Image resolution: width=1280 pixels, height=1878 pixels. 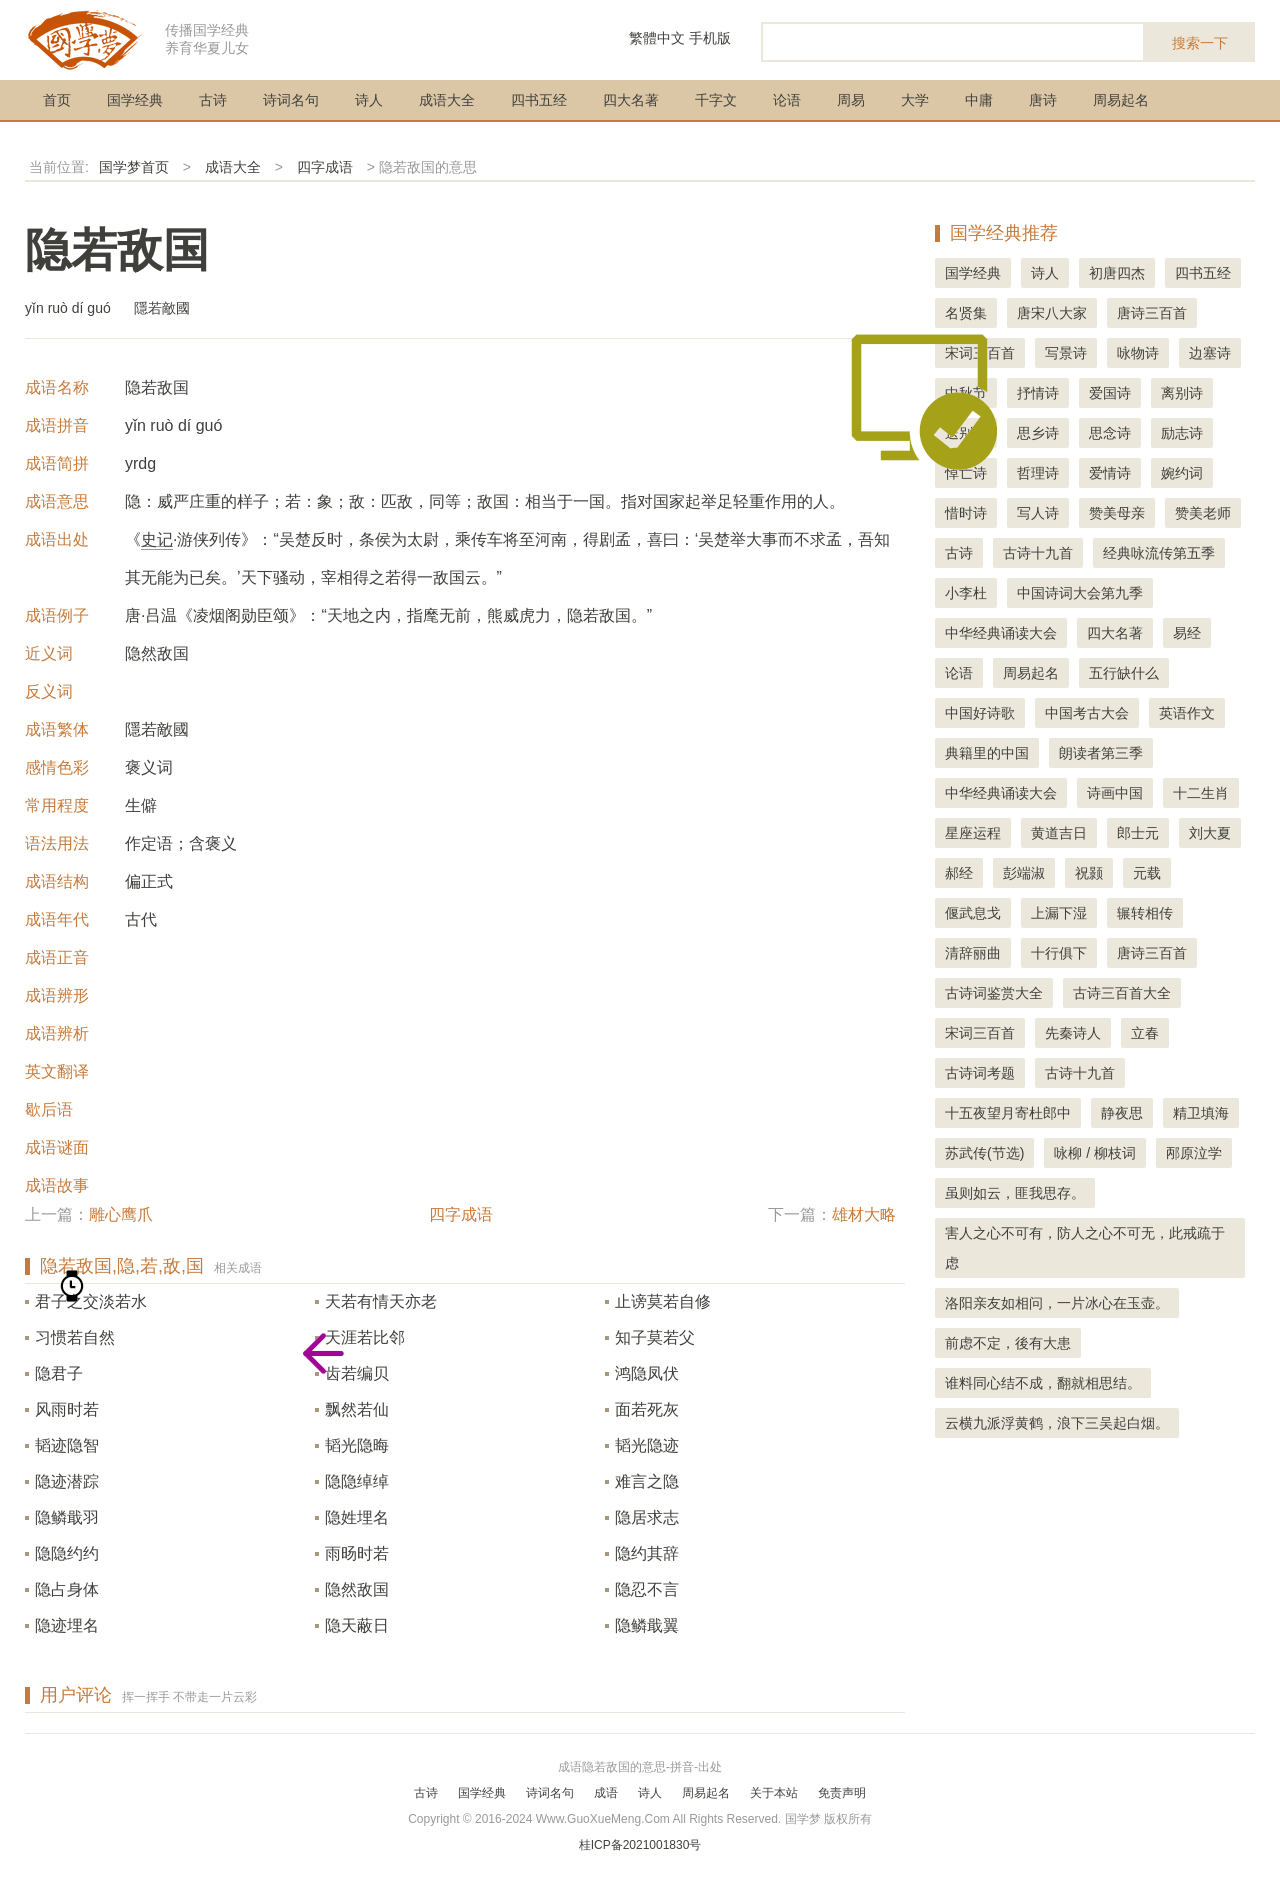 I want to click on view or manage watch mode for file changes, so click(x=72, y=1286).